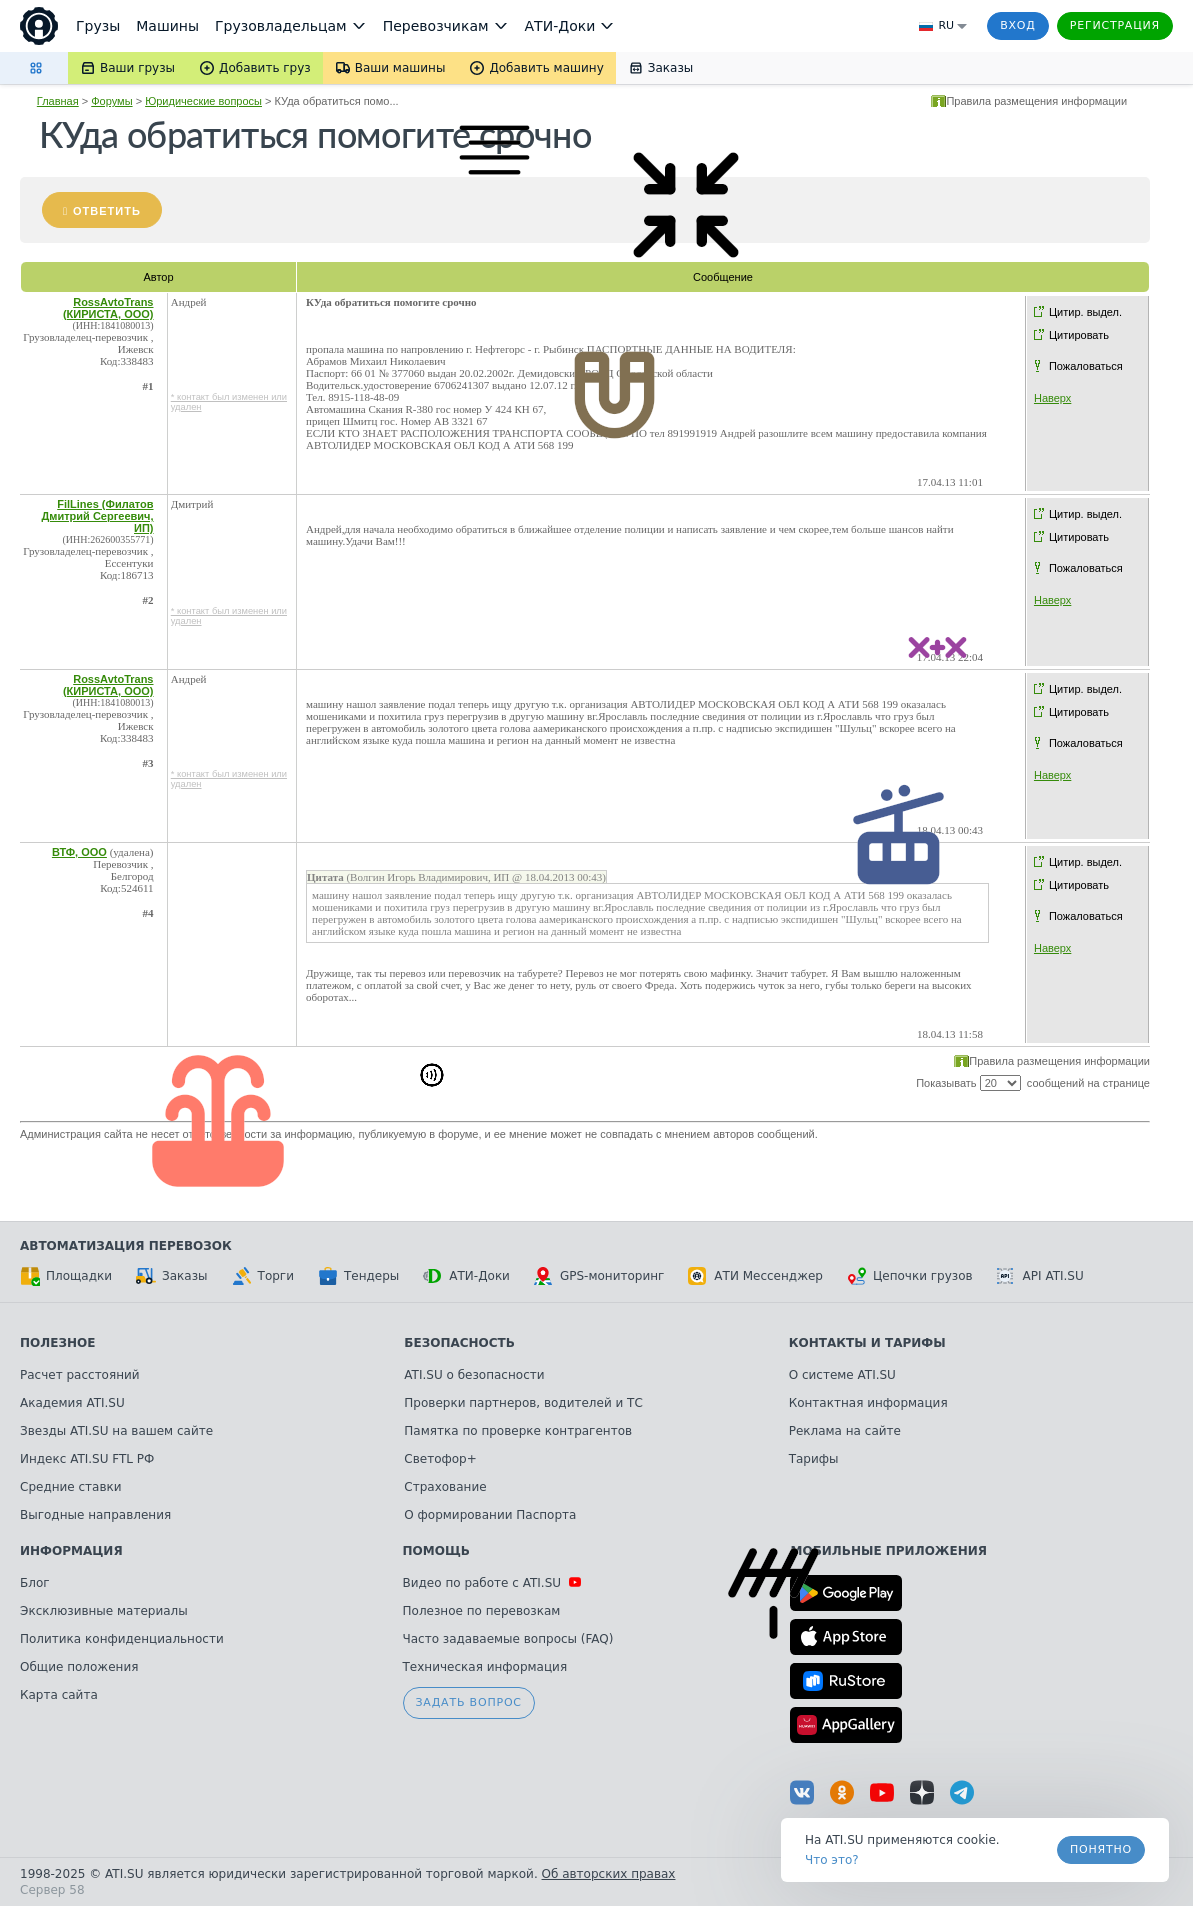  What do you see at coordinates (432, 1075) in the screenshot?
I see `tap to pay with contactless payment` at bounding box center [432, 1075].